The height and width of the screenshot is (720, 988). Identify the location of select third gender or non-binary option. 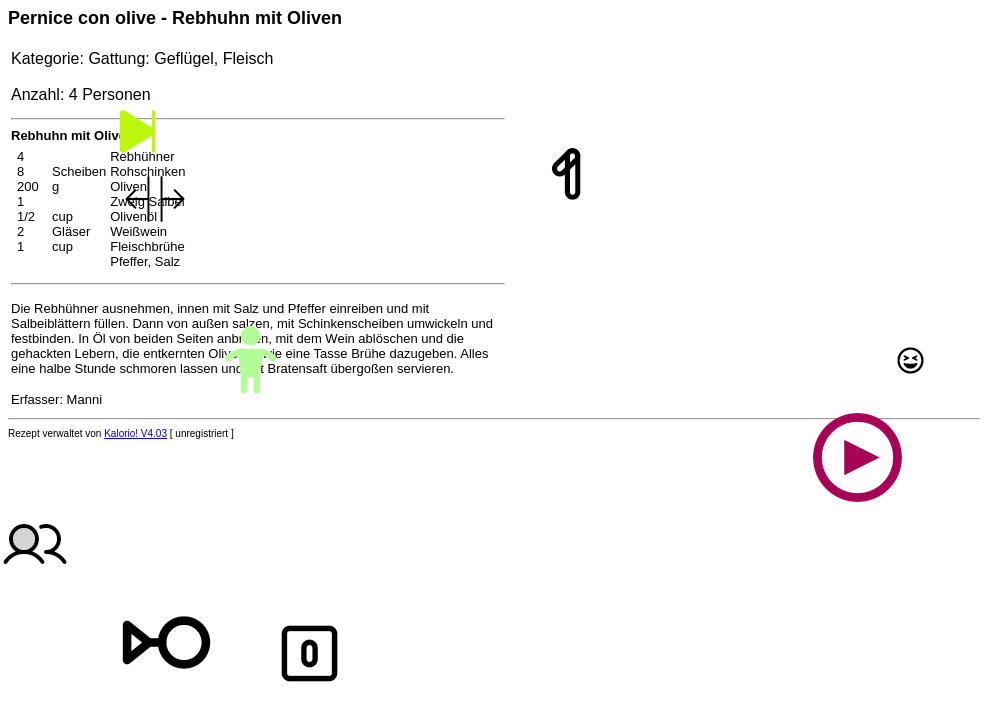
(166, 642).